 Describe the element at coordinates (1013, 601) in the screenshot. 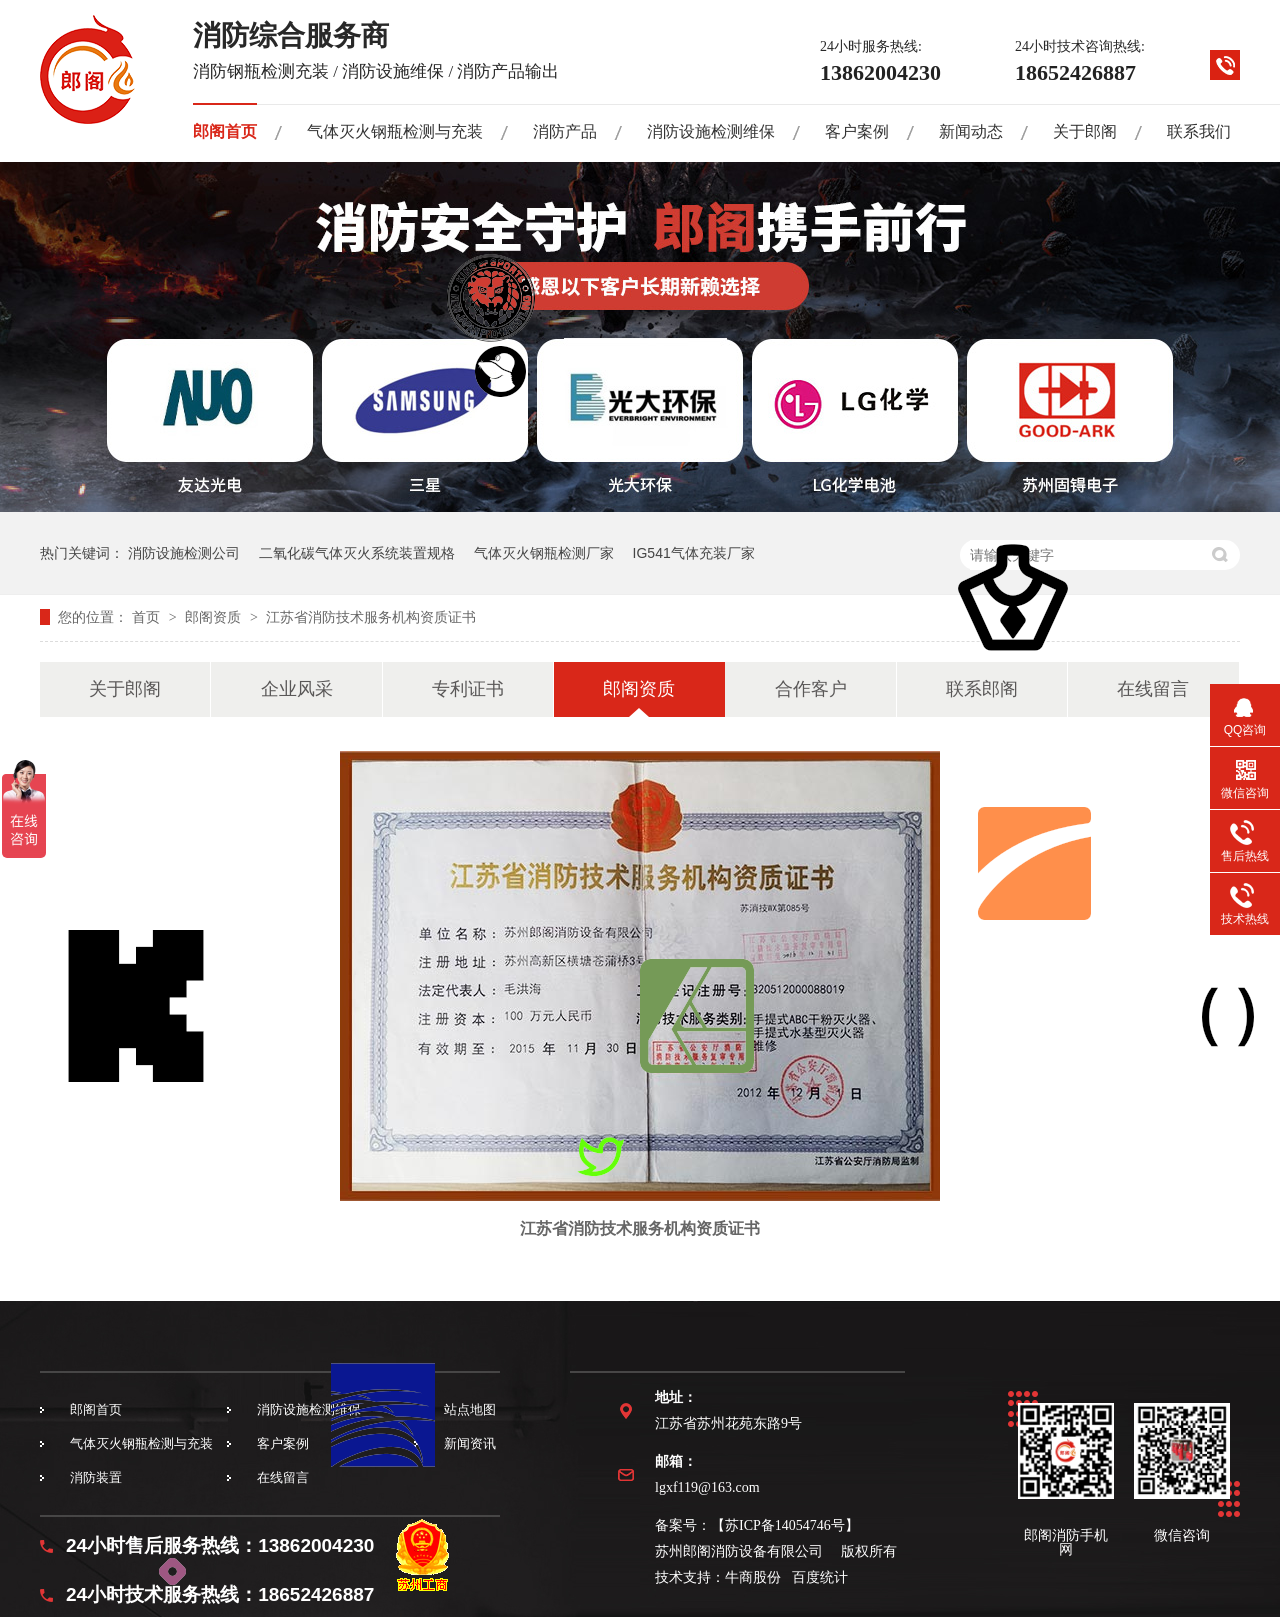

I see `browse jewelry or accessories` at that location.